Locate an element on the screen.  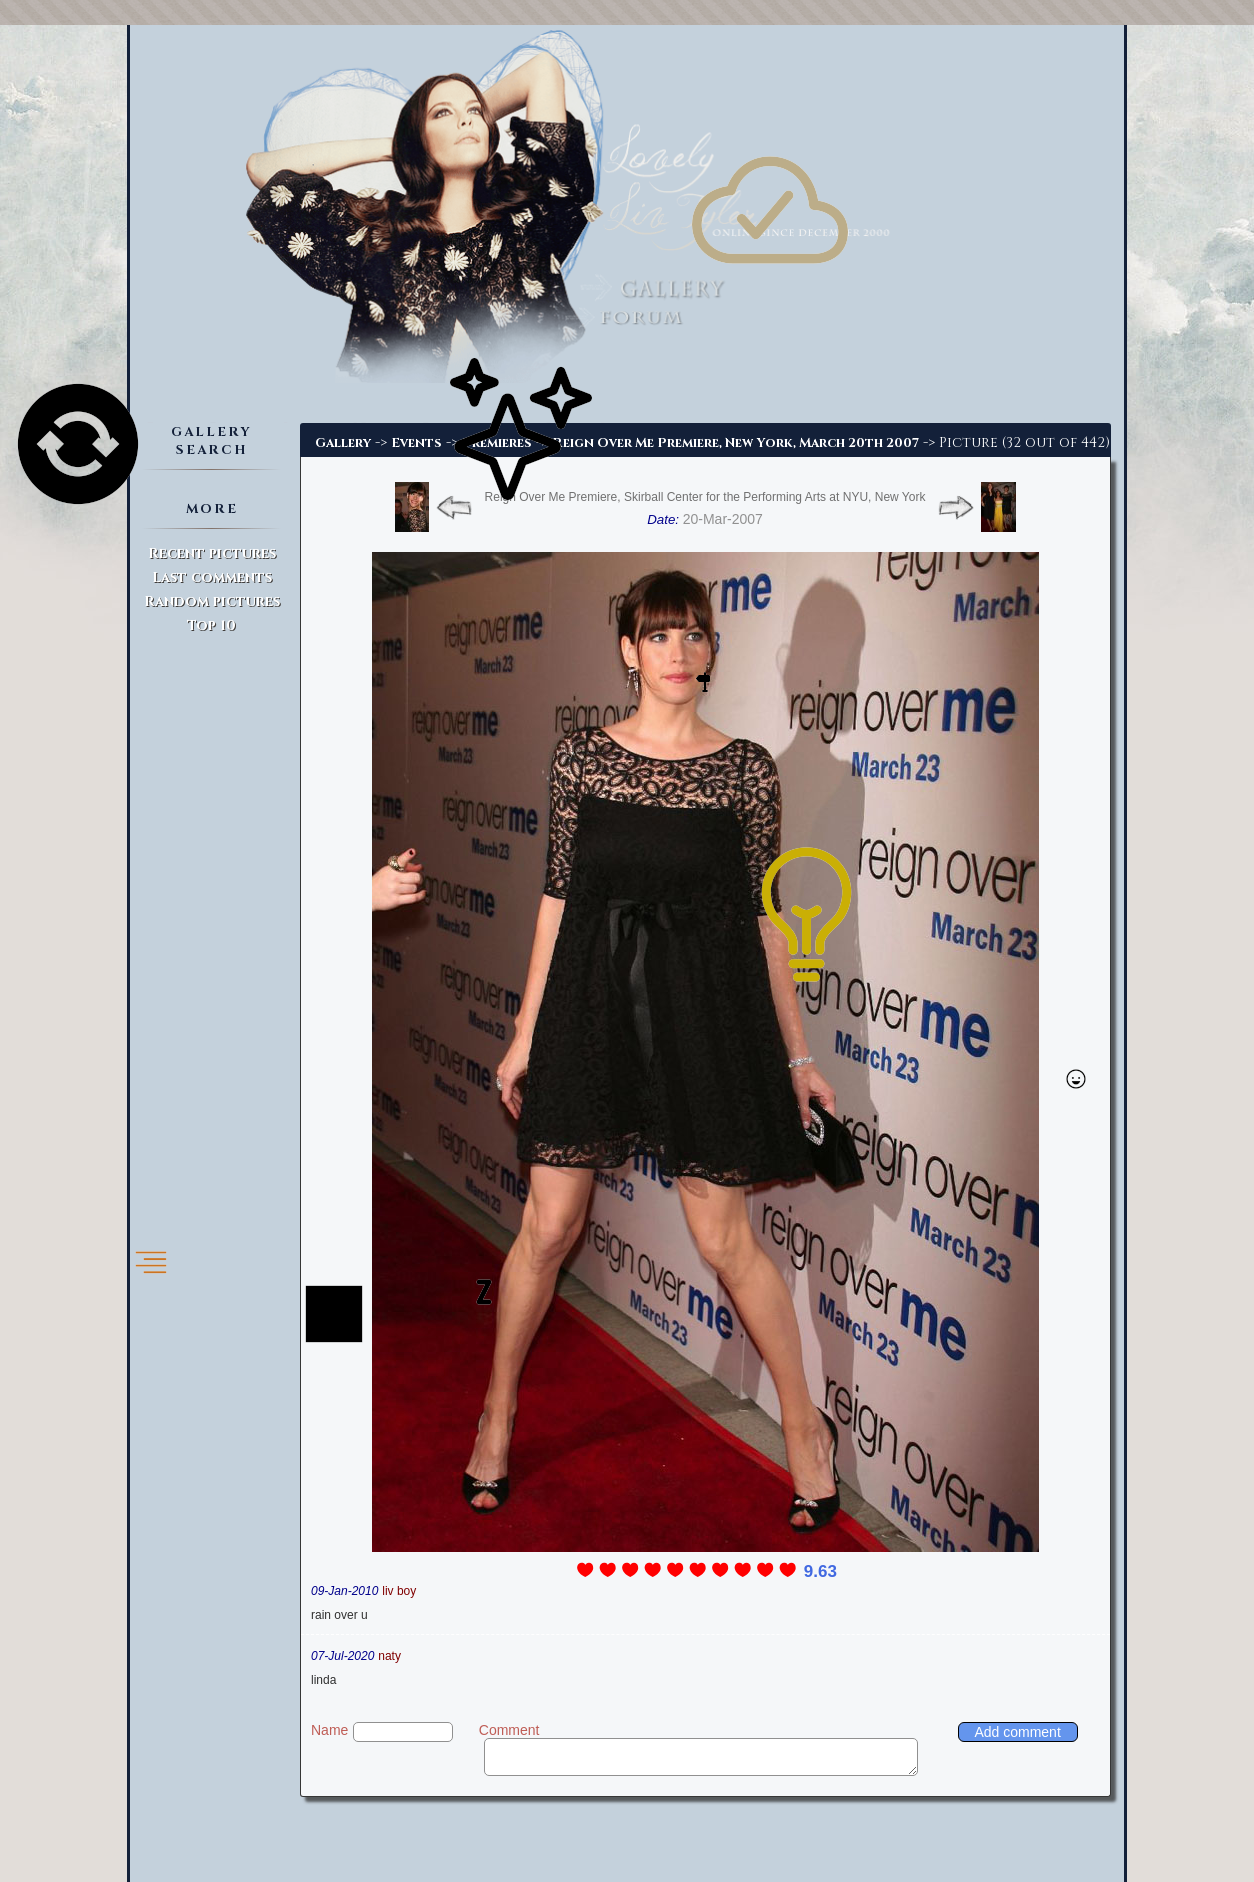
access tips or suggestions is located at coordinates (806, 914).